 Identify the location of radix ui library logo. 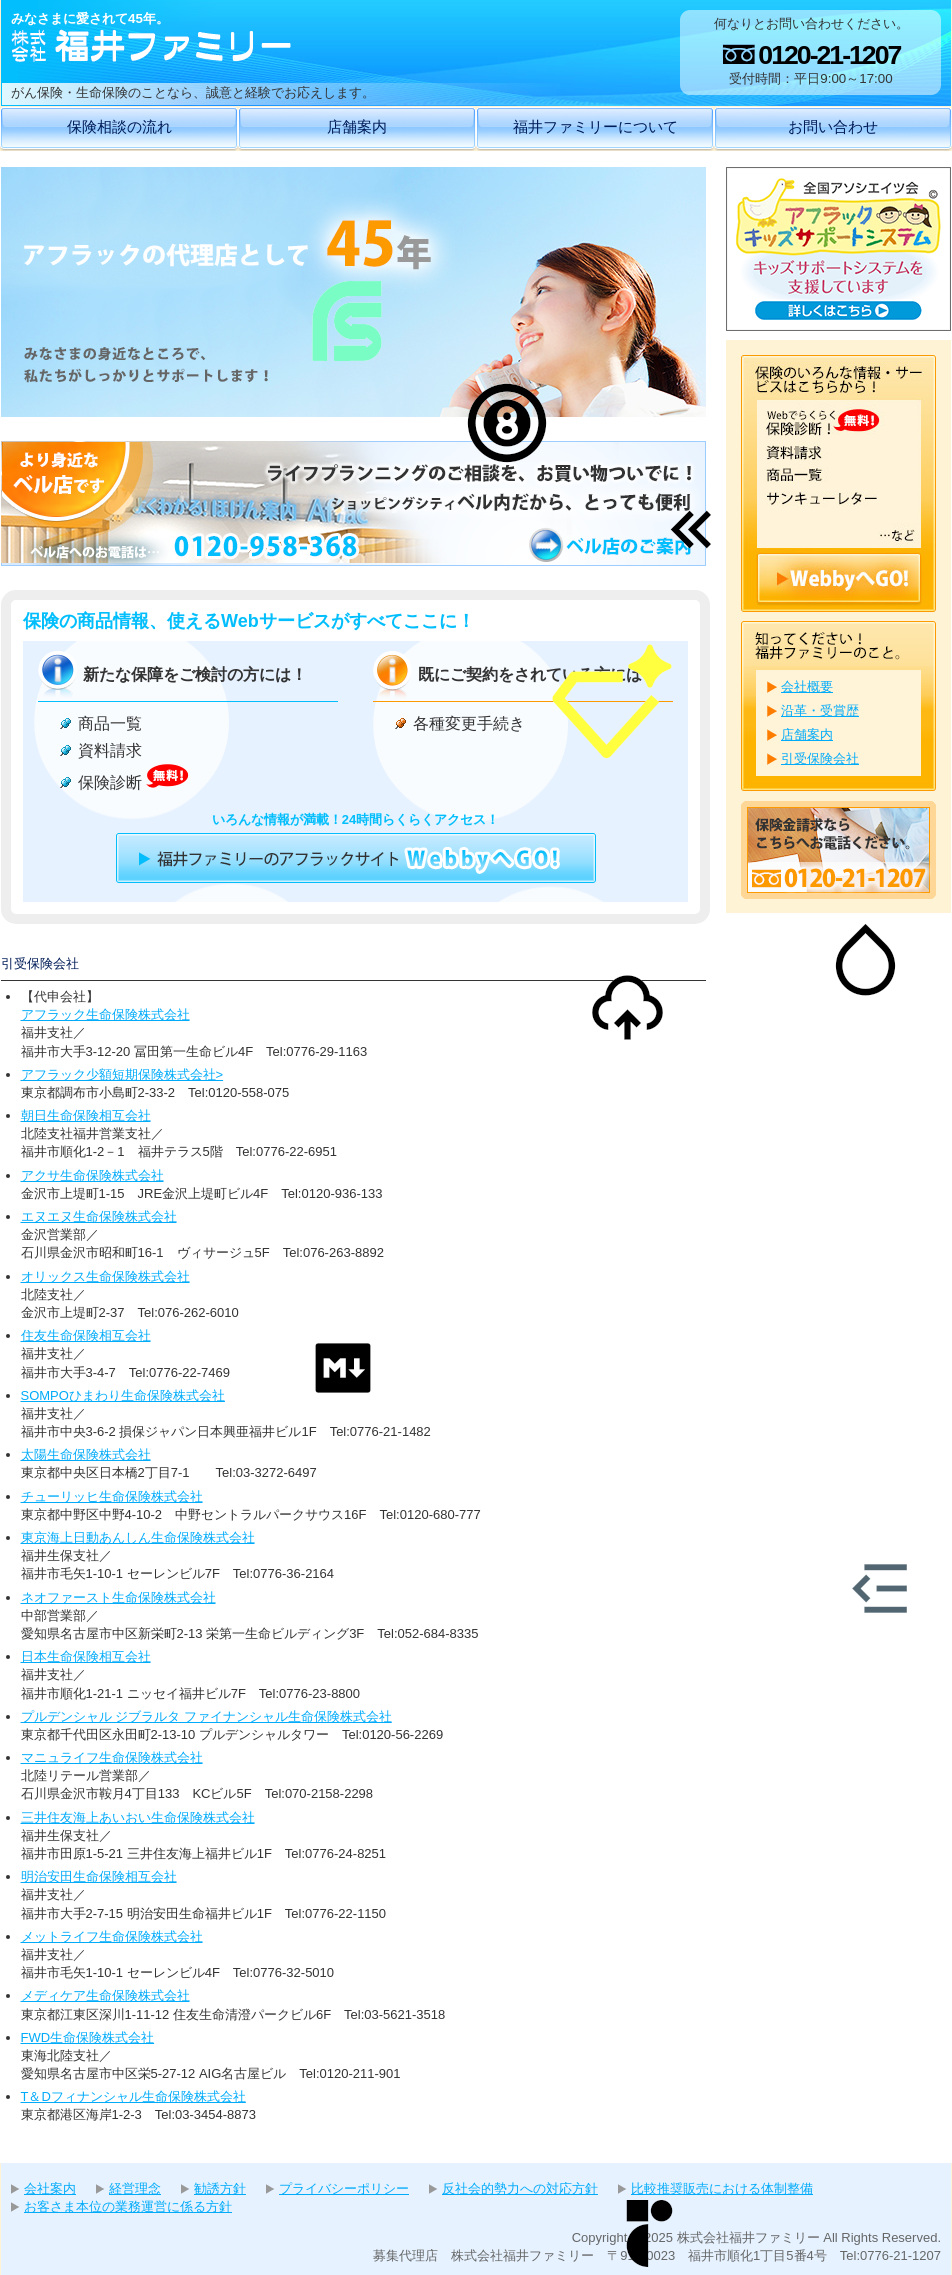
(649, 2233).